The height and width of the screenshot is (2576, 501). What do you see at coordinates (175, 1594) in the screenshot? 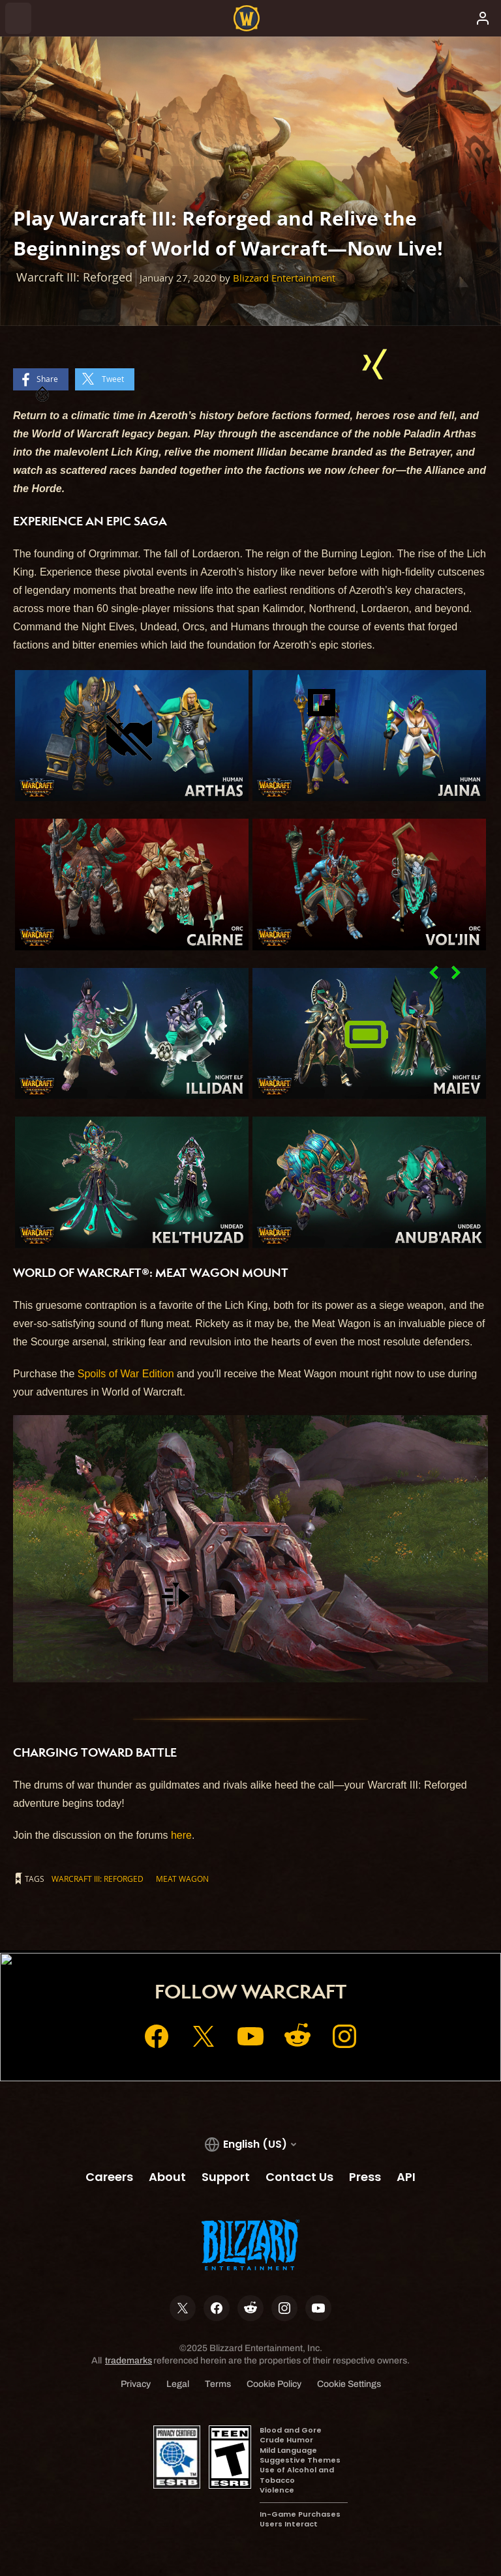
I see `open kdenlive video editor` at bounding box center [175, 1594].